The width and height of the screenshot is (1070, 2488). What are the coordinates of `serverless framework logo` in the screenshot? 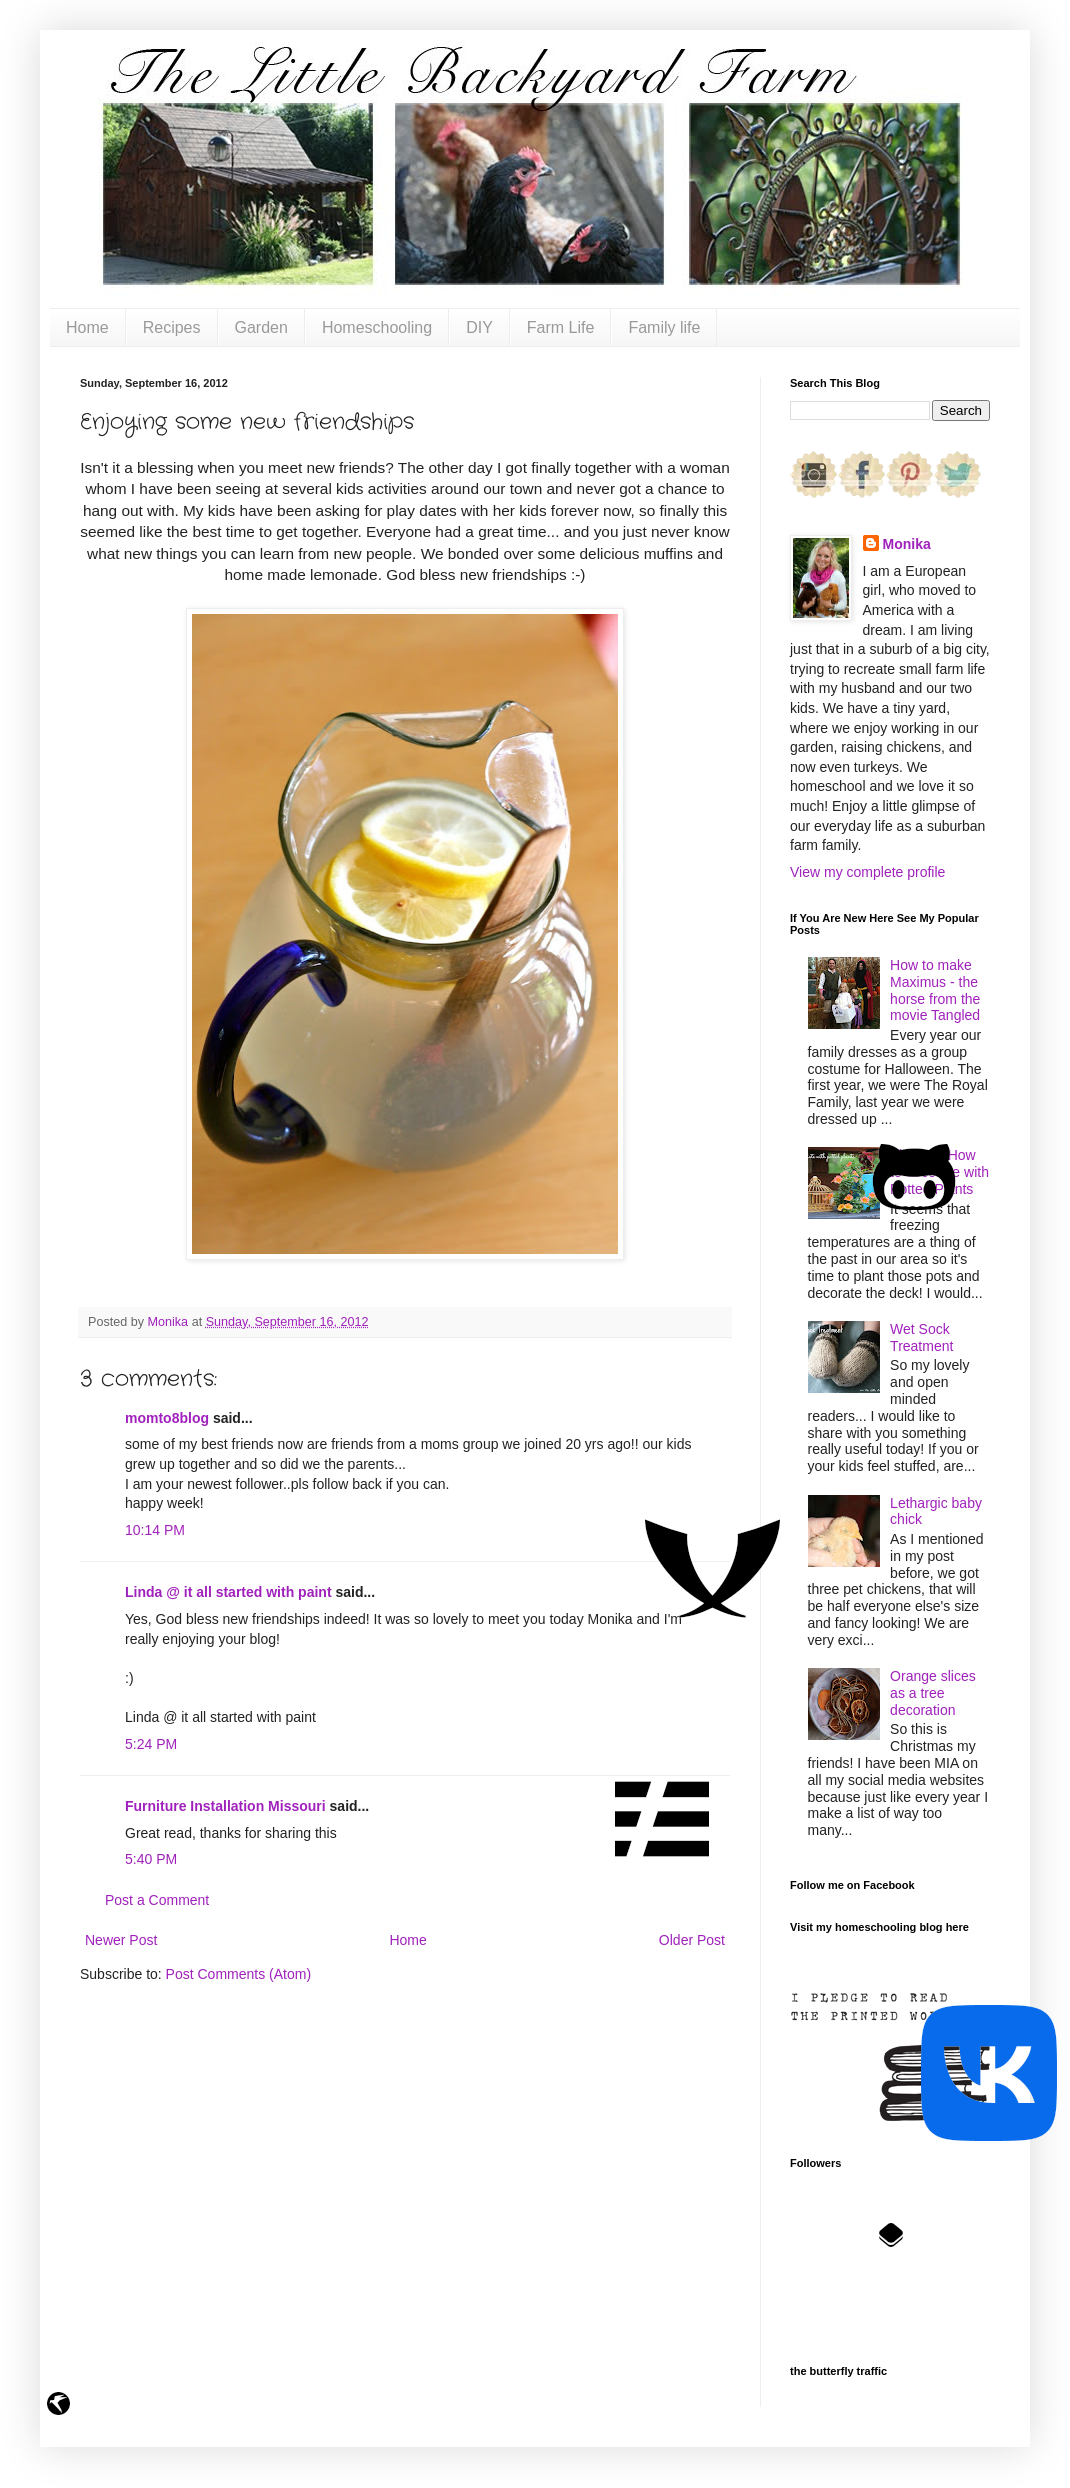 It's located at (662, 1819).